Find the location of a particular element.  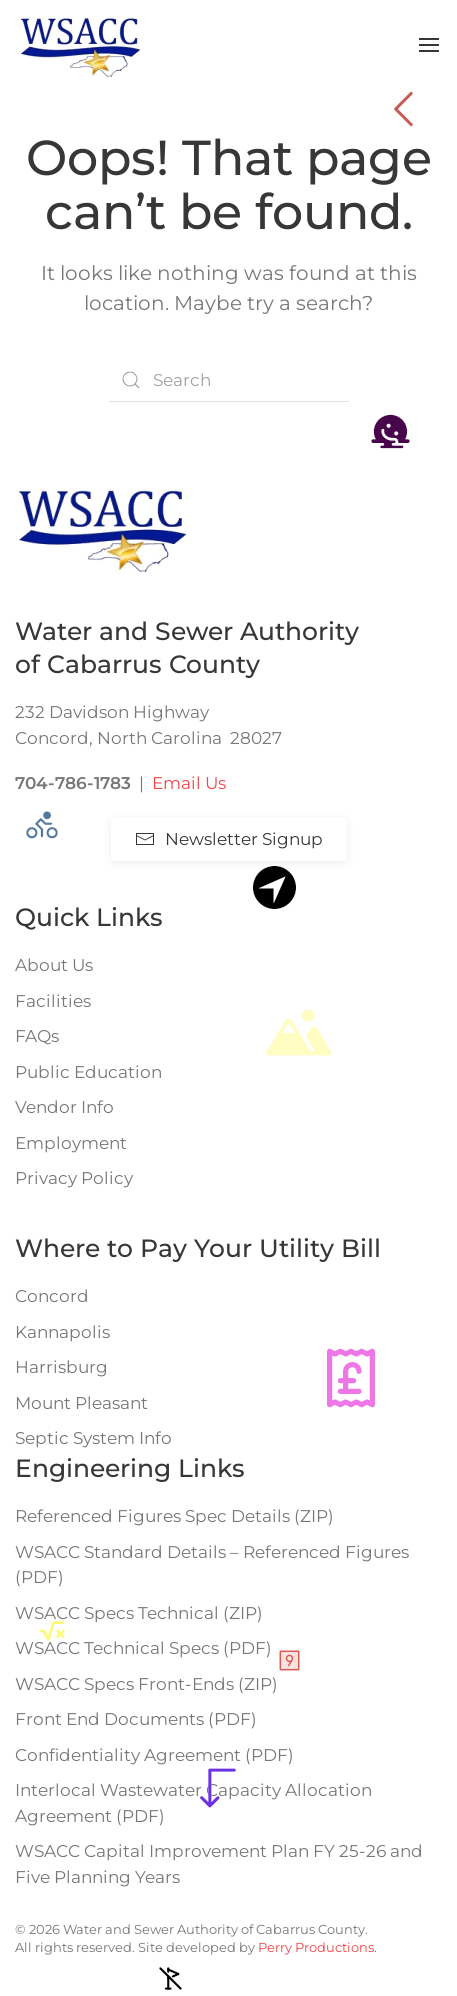

go back to the previous screen is located at coordinates (405, 109).